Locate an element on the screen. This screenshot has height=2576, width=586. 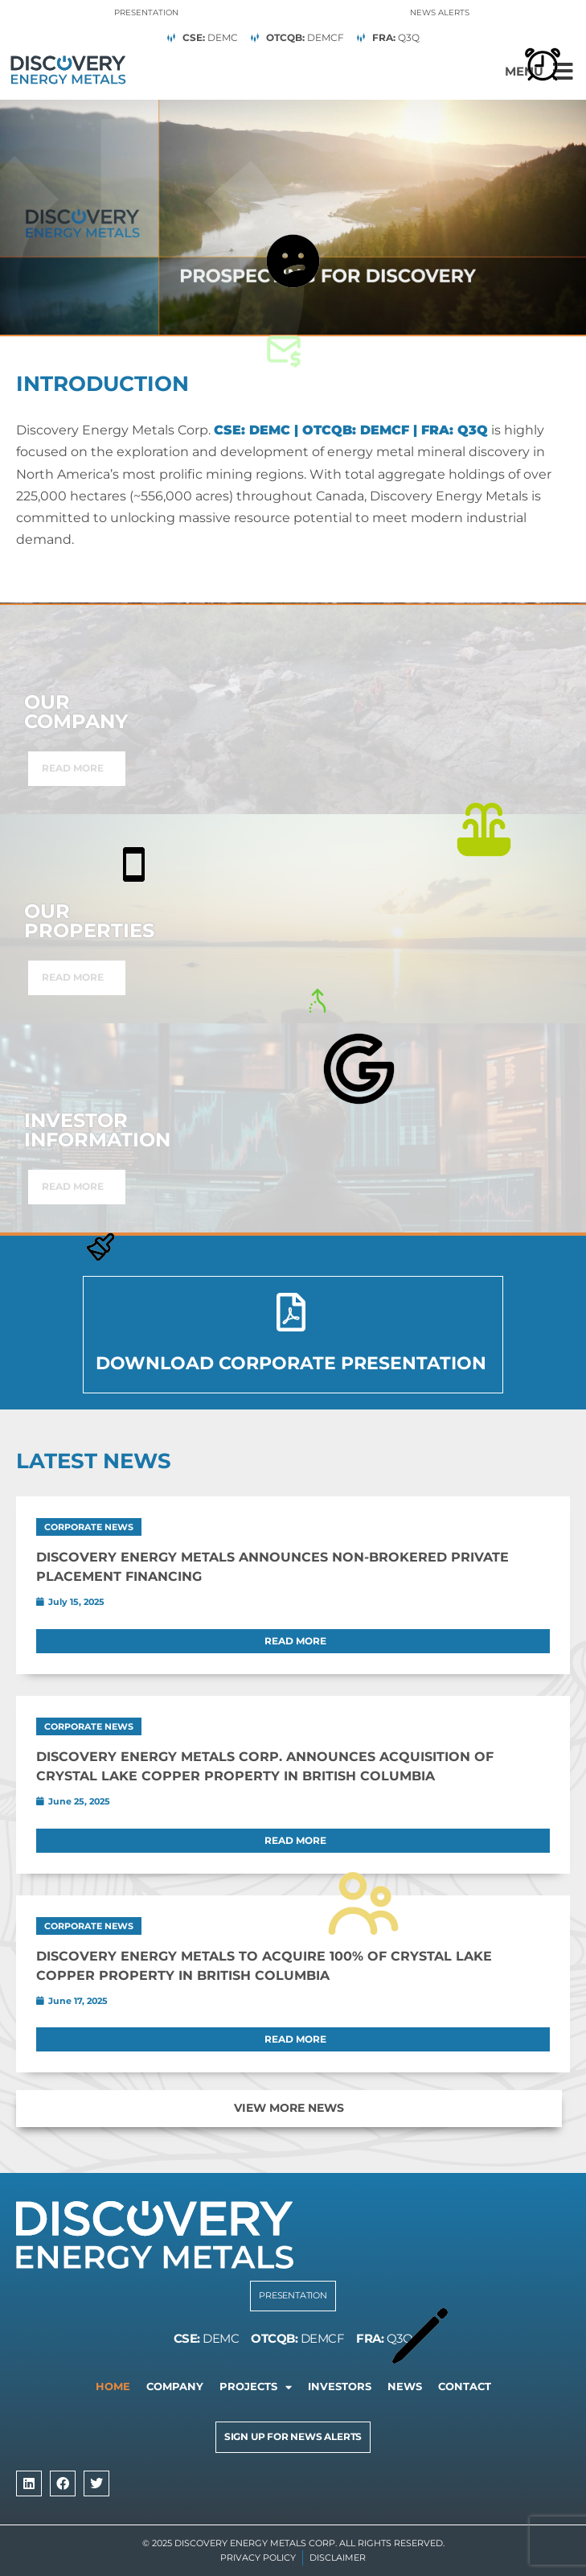
view payment or invoice emails is located at coordinates (284, 349).